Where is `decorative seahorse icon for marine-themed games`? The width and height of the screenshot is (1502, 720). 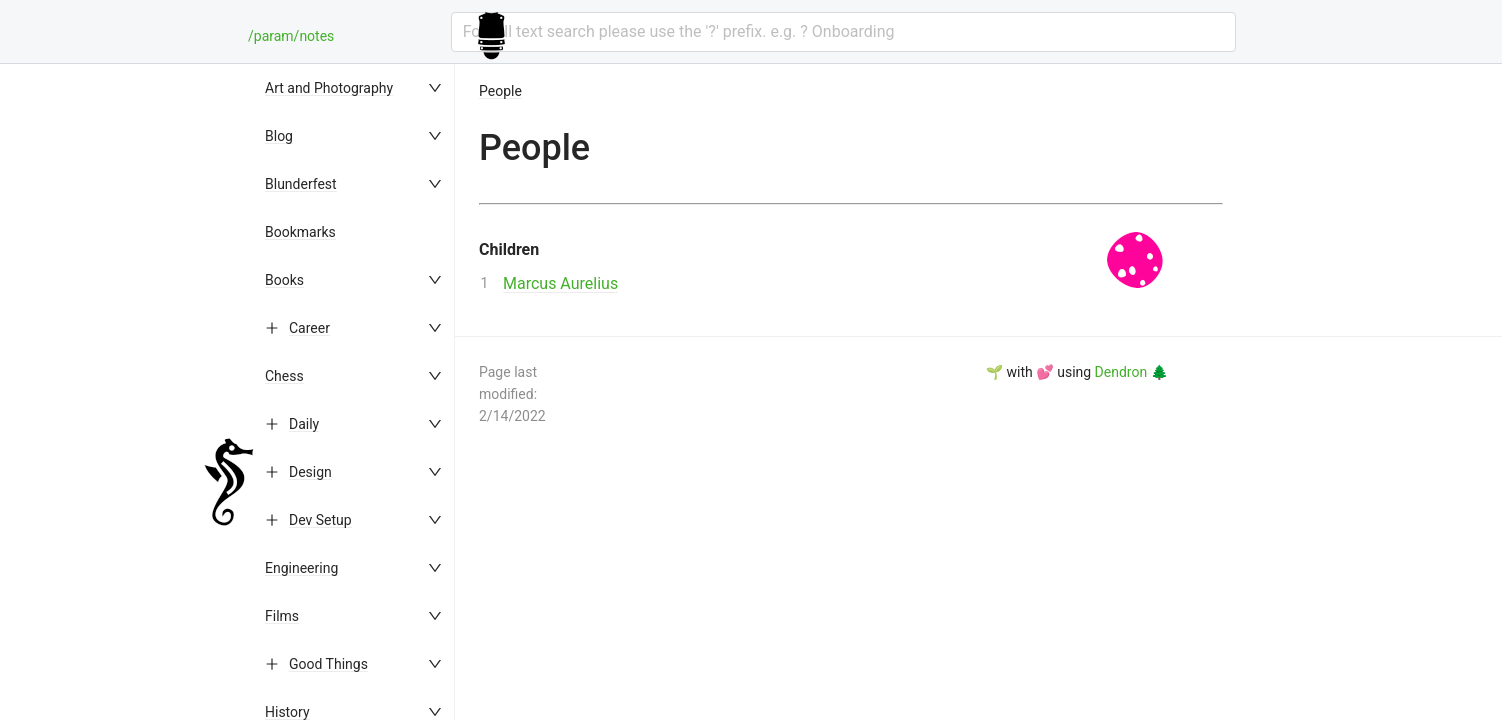 decorative seahorse icon for marine-themed games is located at coordinates (229, 482).